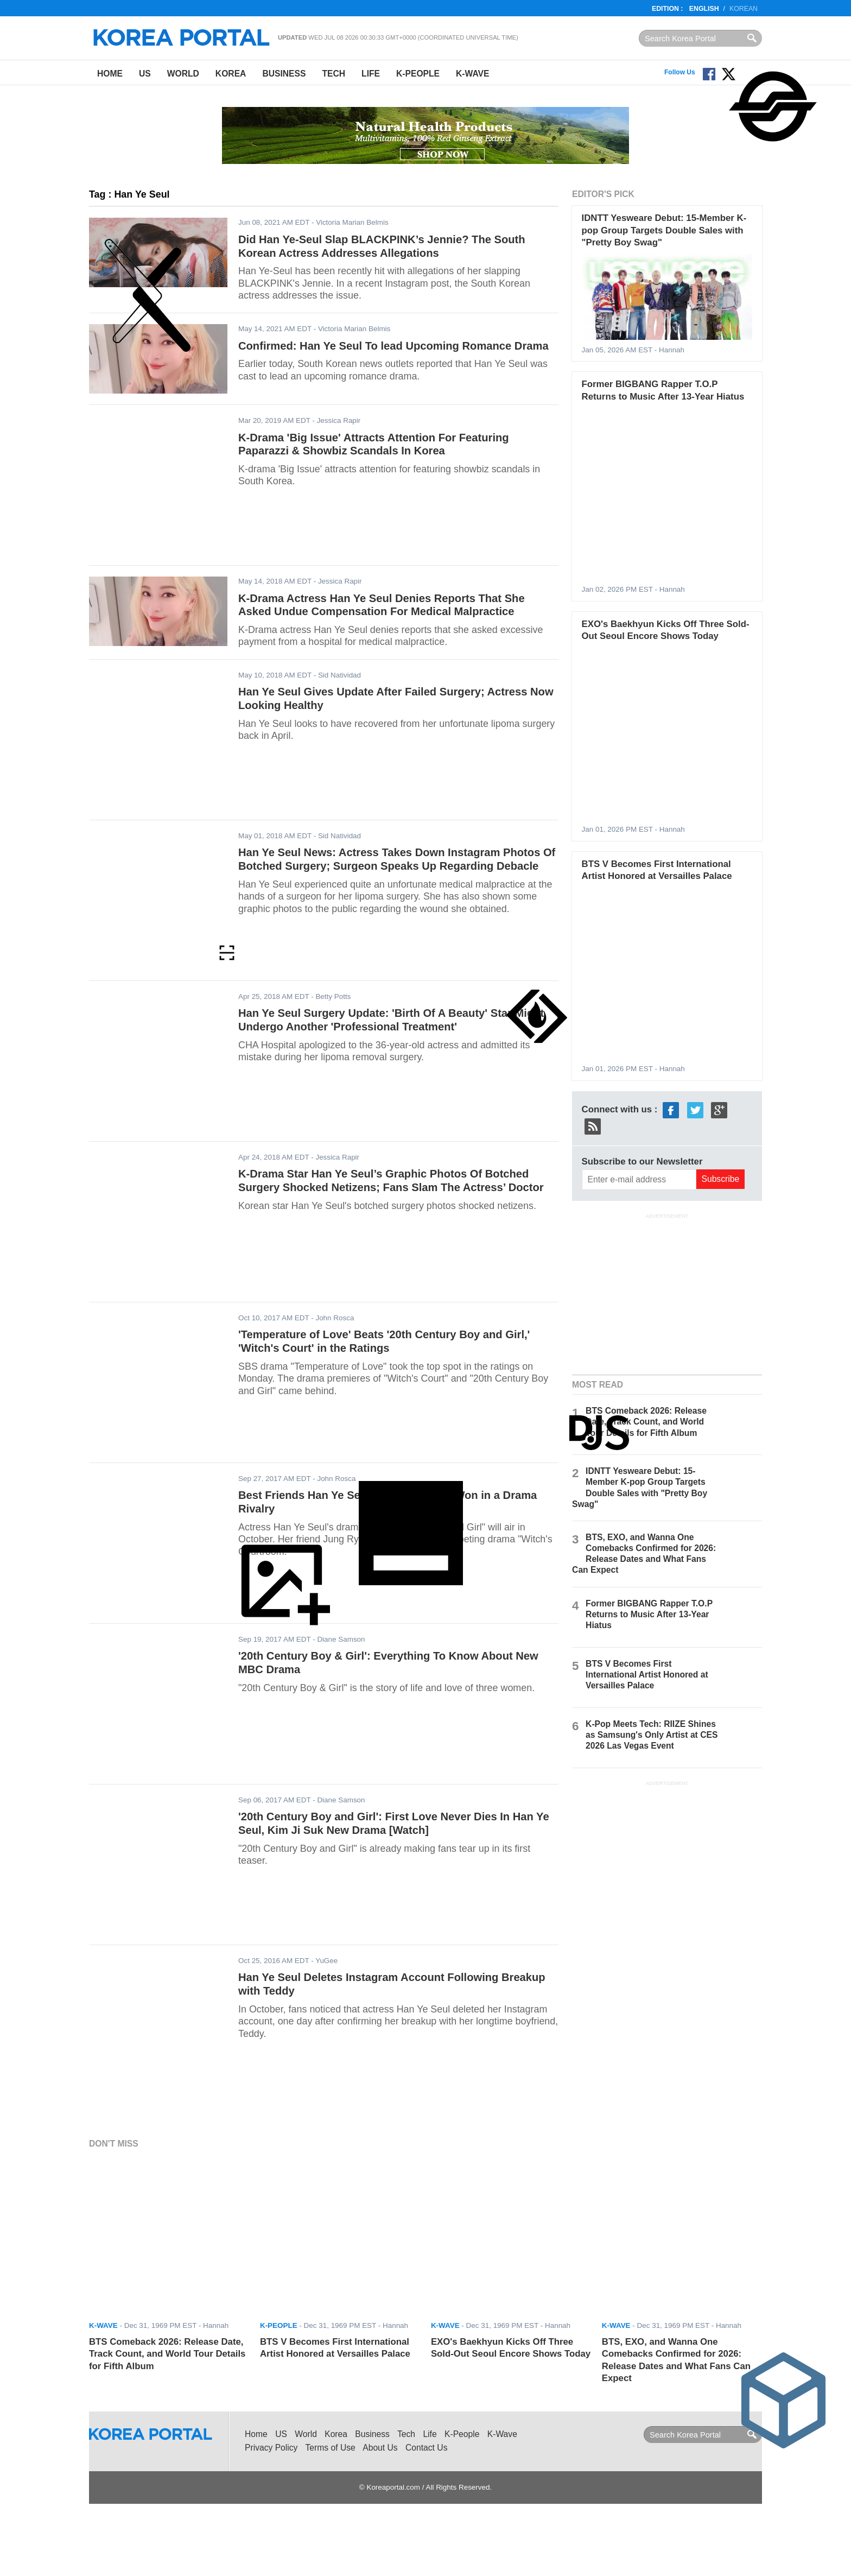 This screenshot has width=851, height=2576. I want to click on open Hack The Box platform, so click(783, 2400).